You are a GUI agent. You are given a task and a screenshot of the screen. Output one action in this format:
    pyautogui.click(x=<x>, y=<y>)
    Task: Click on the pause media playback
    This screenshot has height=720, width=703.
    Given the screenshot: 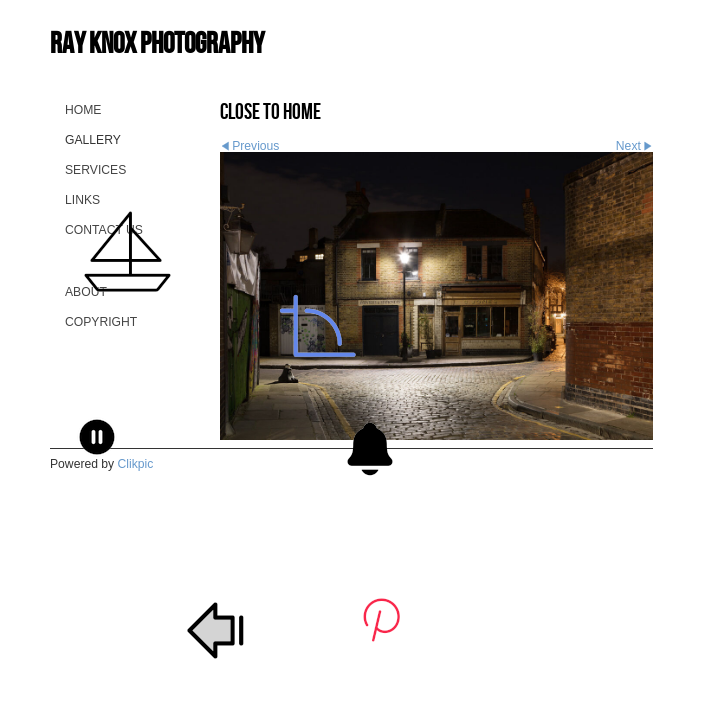 What is the action you would take?
    pyautogui.click(x=97, y=437)
    